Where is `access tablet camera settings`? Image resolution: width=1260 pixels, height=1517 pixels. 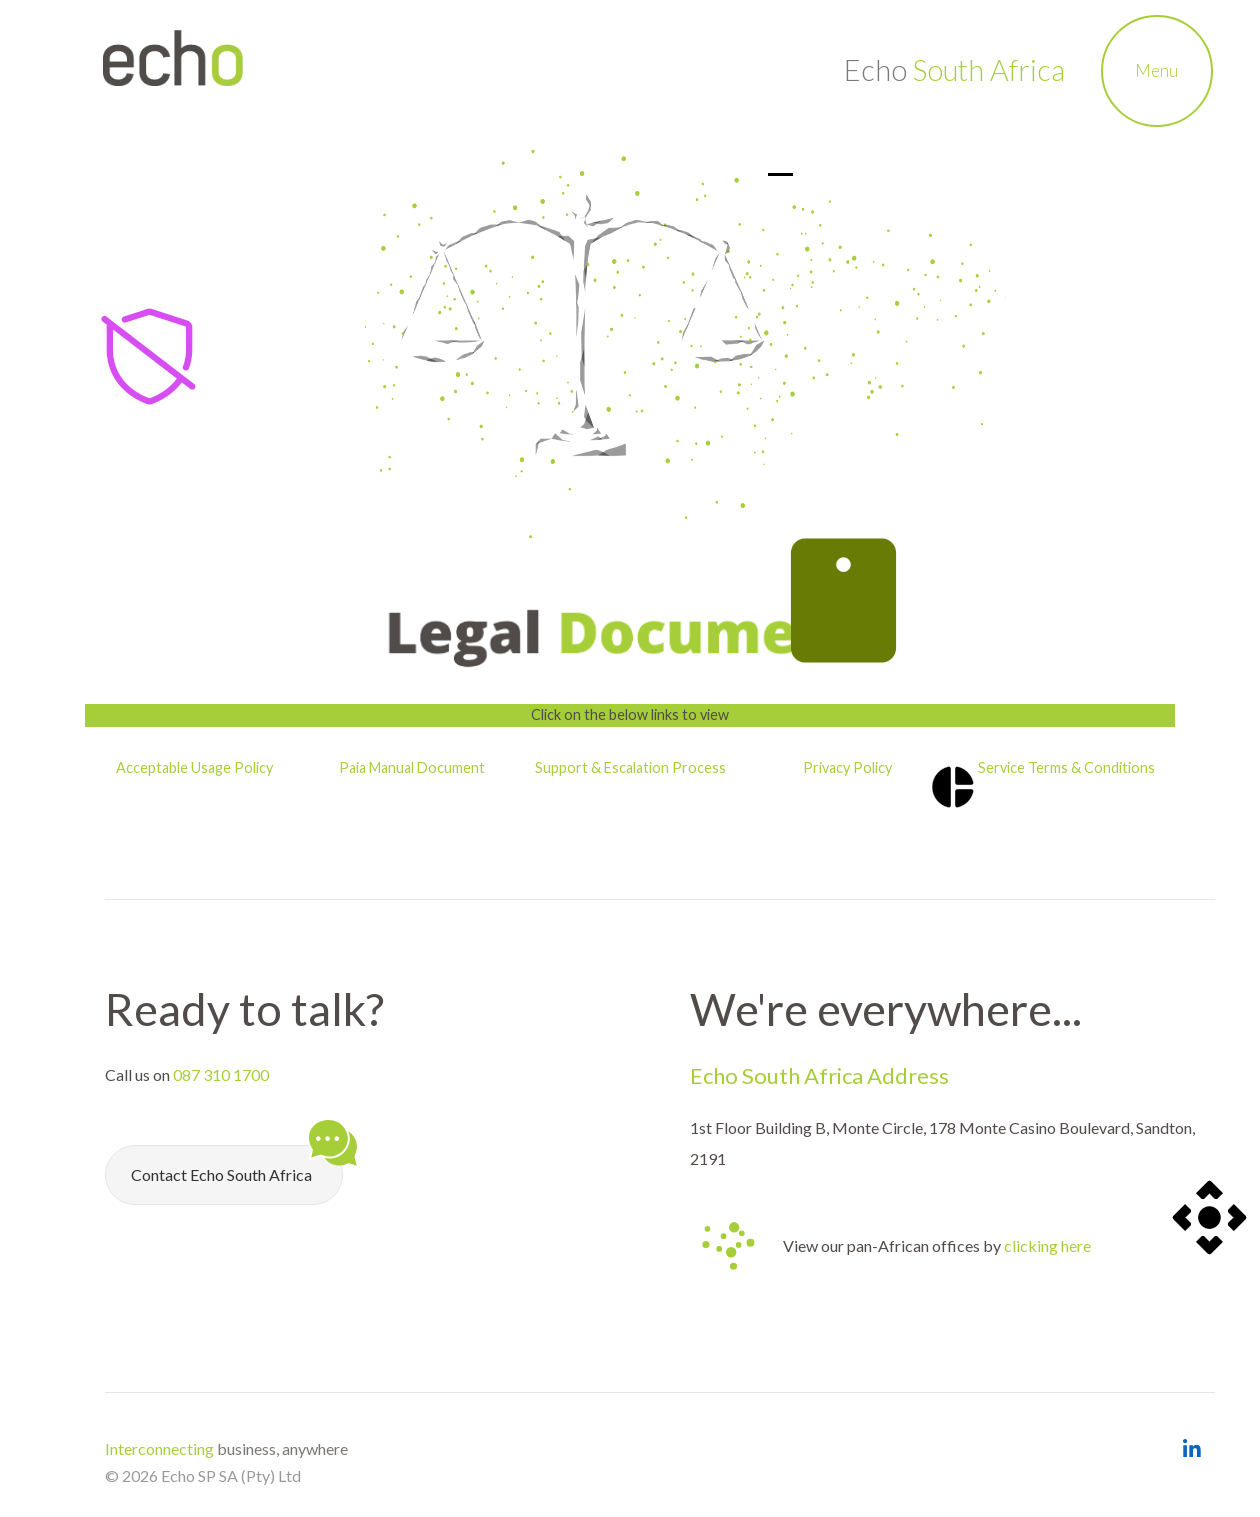 access tablet camera settings is located at coordinates (843, 600).